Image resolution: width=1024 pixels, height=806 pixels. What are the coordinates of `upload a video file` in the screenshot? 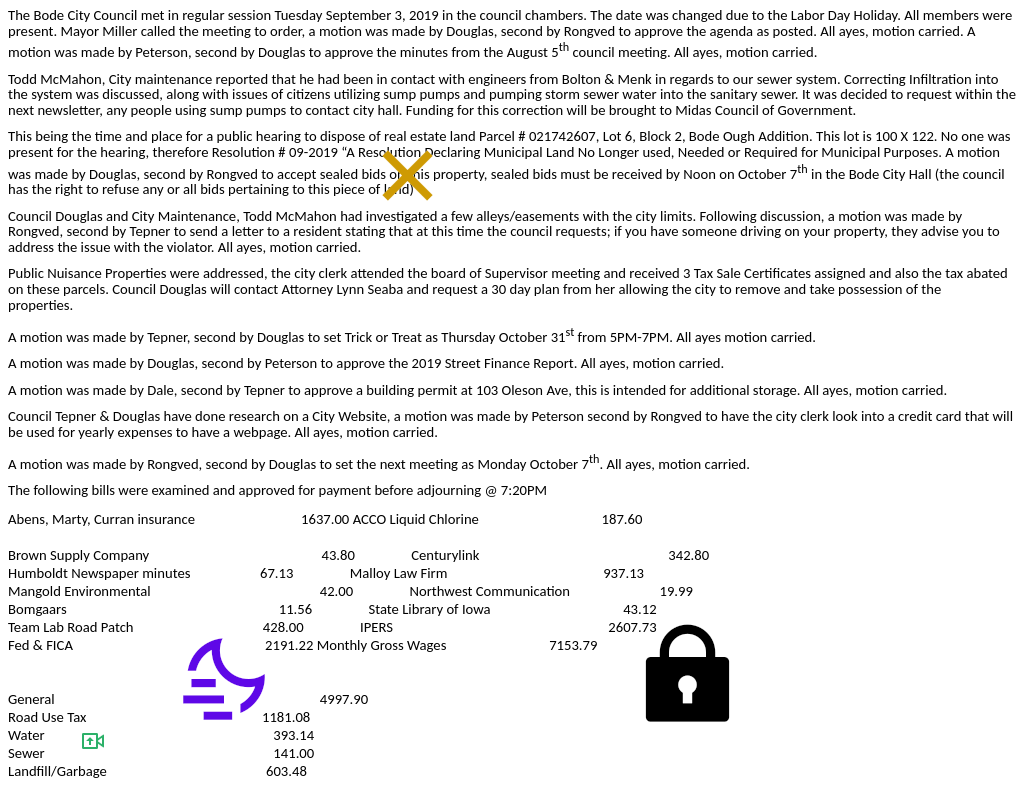 It's located at (93, 741).